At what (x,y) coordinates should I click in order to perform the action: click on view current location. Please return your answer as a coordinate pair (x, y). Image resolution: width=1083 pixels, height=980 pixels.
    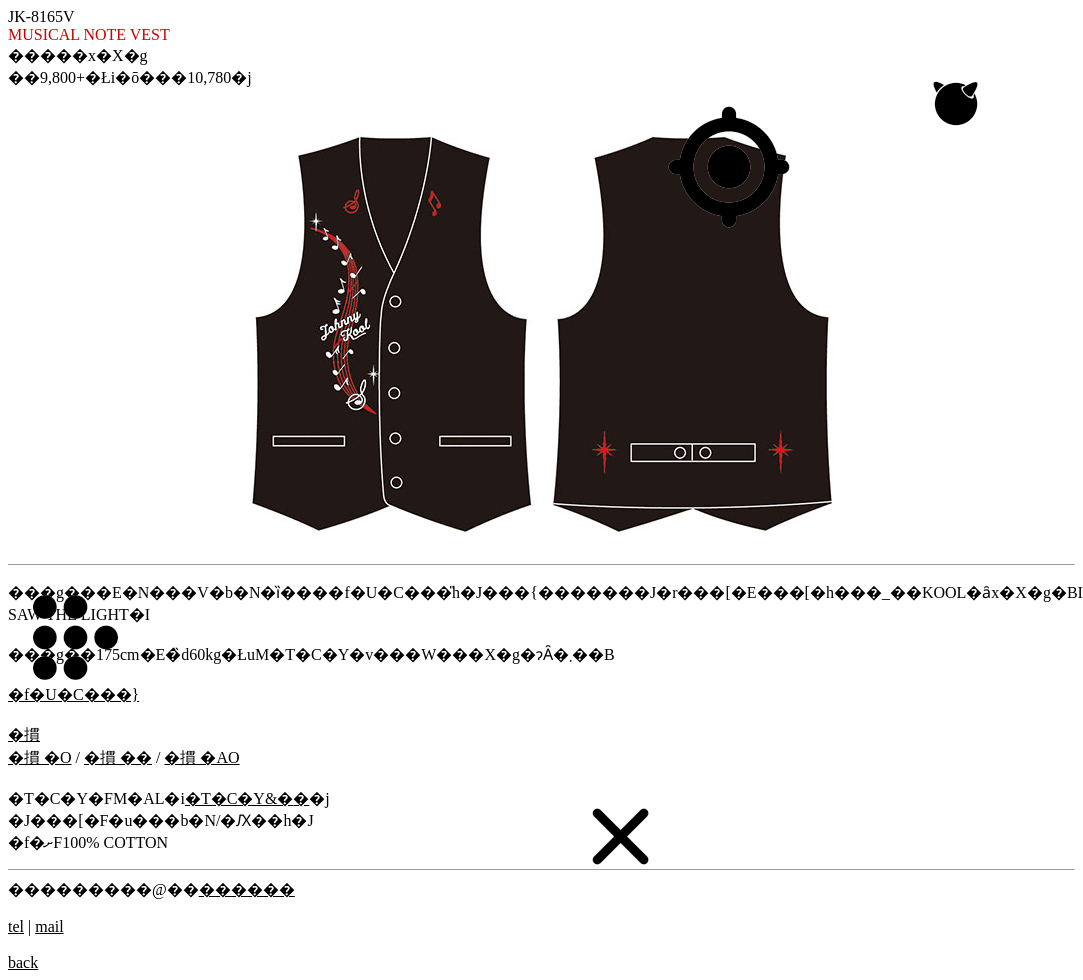
    Looking at the image, I should click on (729, 167).